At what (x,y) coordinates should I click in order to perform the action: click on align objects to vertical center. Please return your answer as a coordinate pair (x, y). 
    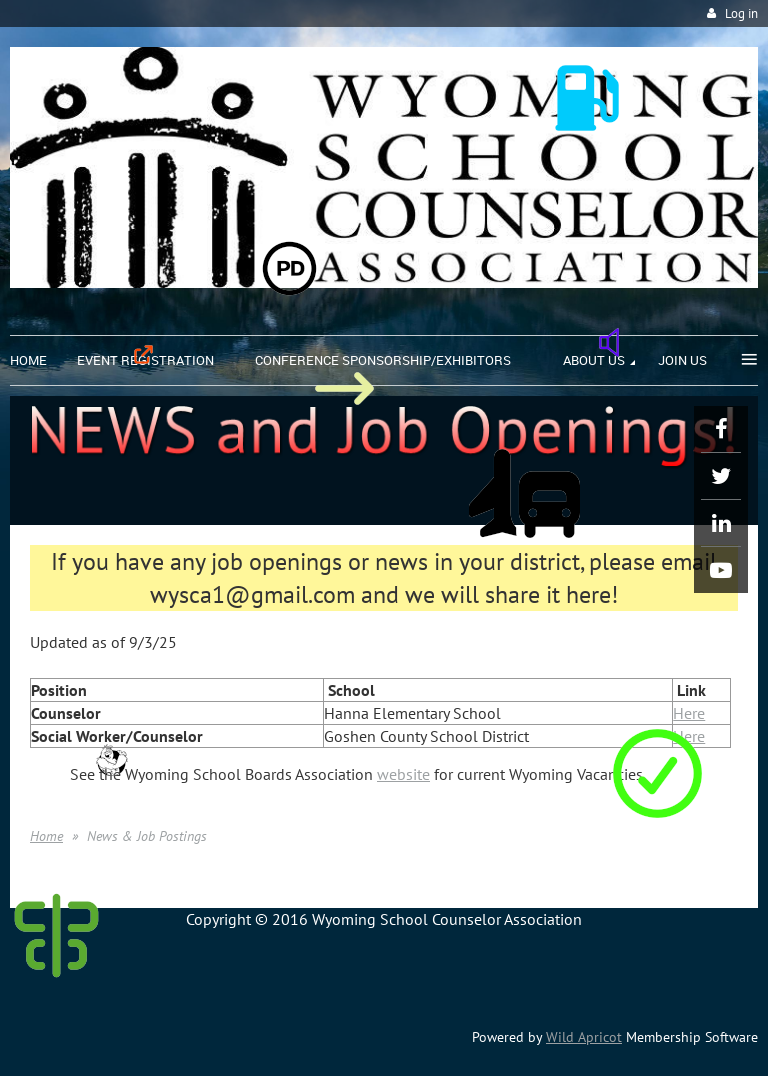
    Looking at the image, I should click on (56, 935).